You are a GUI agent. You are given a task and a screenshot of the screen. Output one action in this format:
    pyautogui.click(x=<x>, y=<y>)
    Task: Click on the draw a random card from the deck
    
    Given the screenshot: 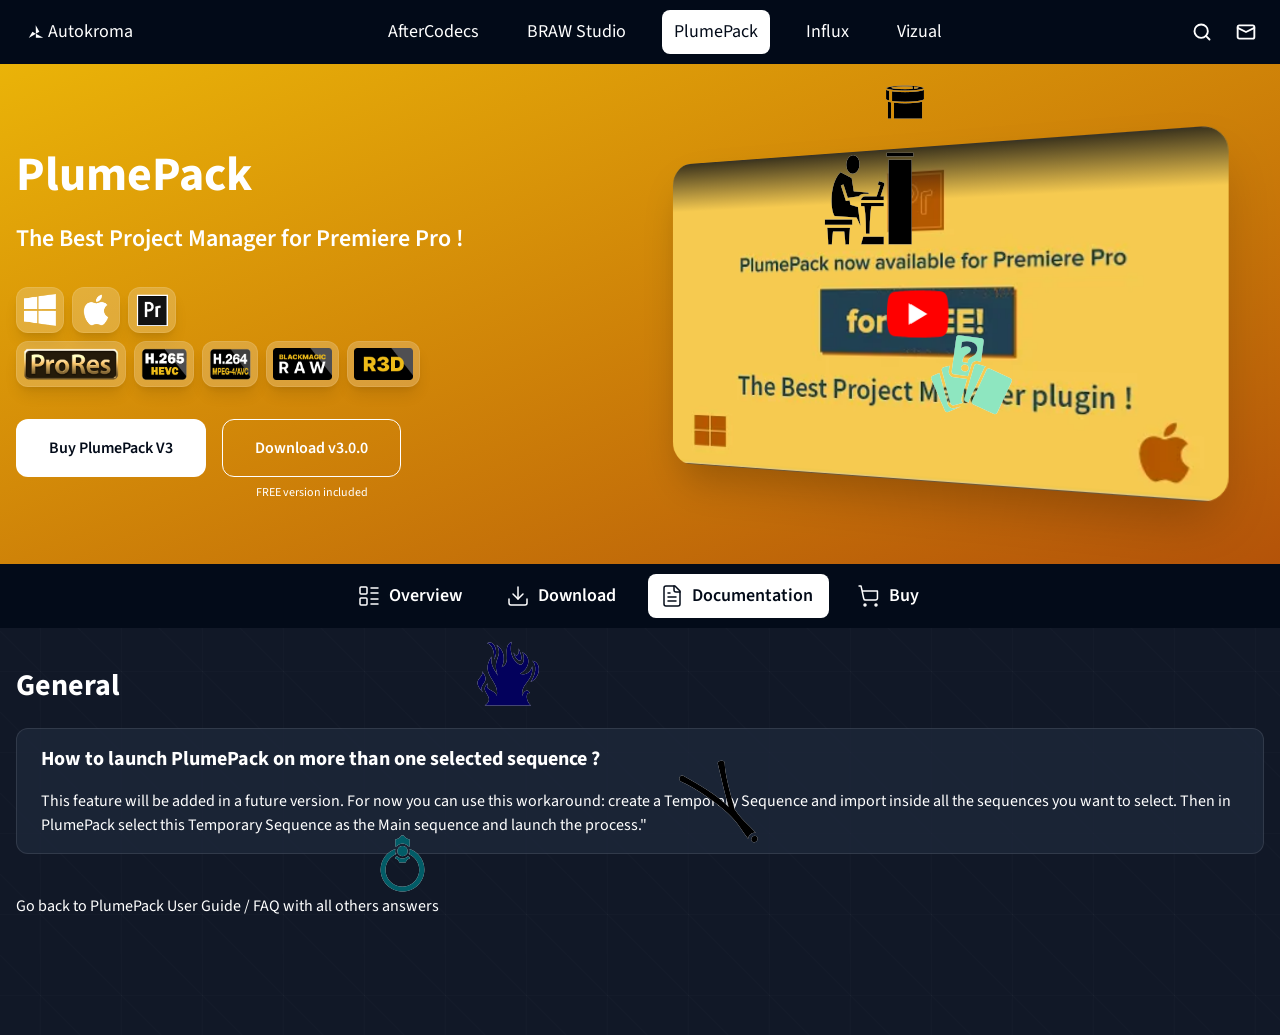 What is the action you would take?
    pyautogui.click(x=971, y=374)
    